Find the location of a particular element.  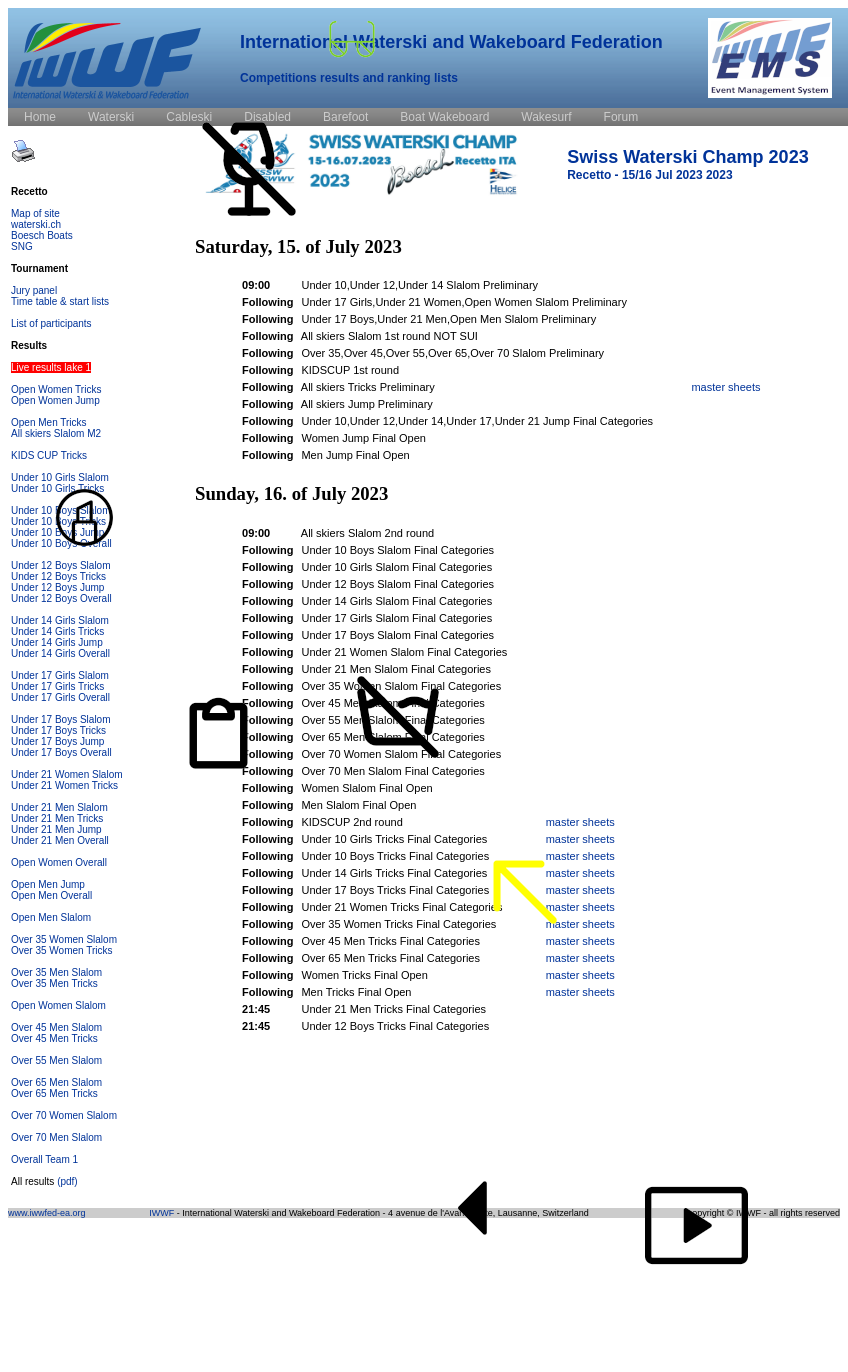

indicates alcohol-free or no alcoholic beverages is located at coordinates (249, 169).